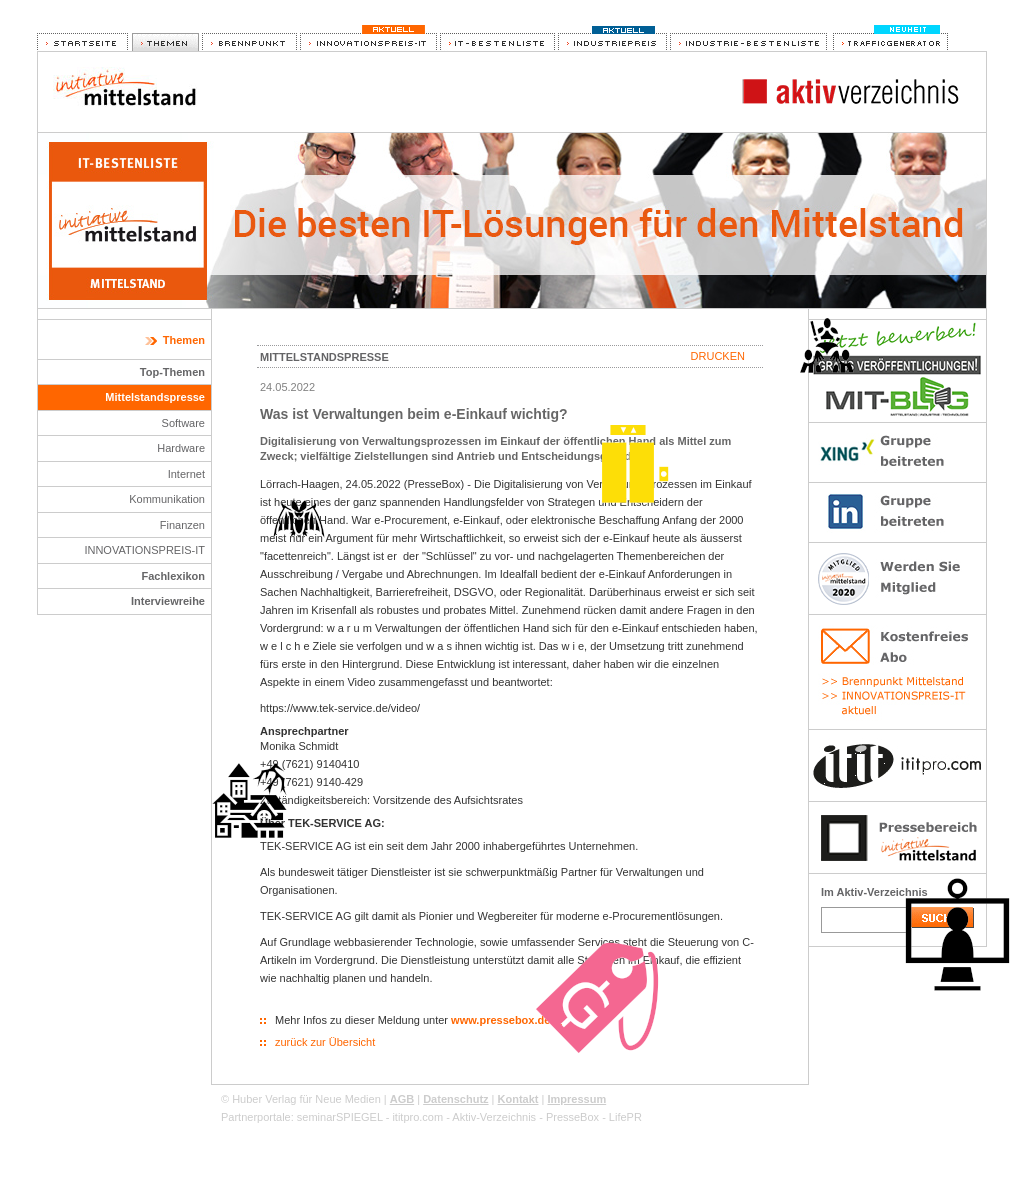 This screenshot has height=1179, width=1024. I want to click on bat creature icon for halloween or horror-themed game, so click(299, 519).